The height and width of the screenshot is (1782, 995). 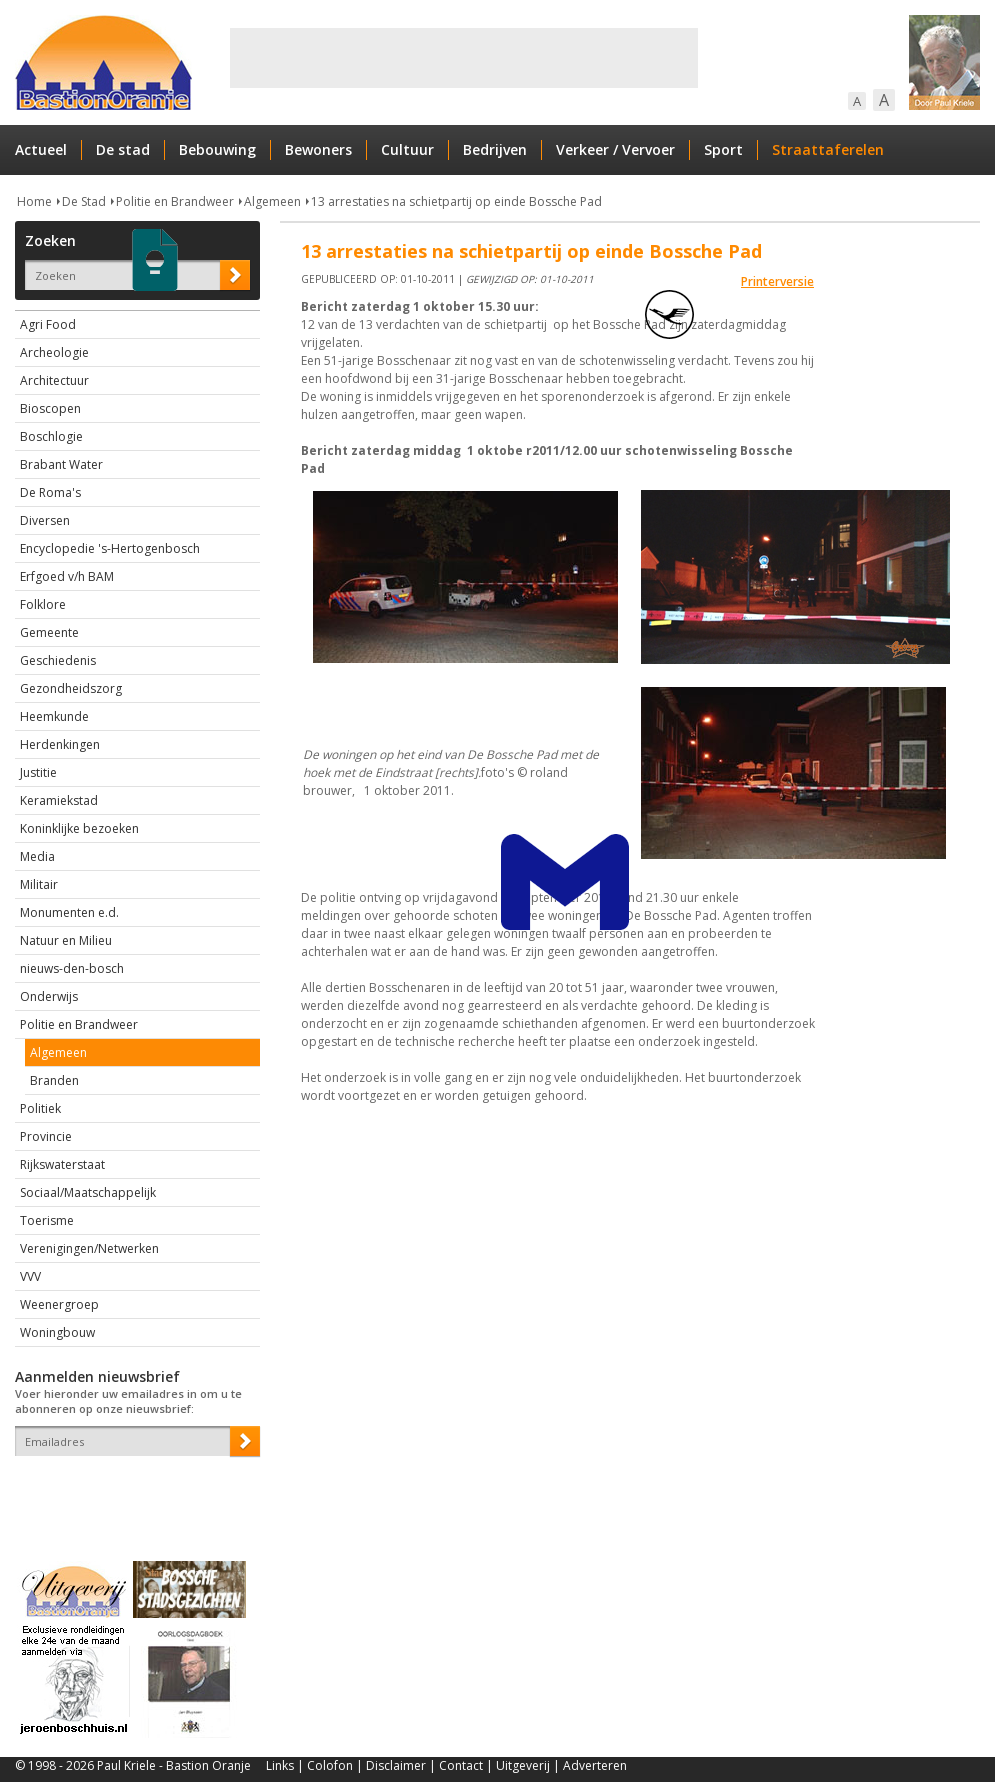 What do you see at coordinates (155, 260) in the screenshot?
I see `open google keep app` at bounding box center [155, 260].